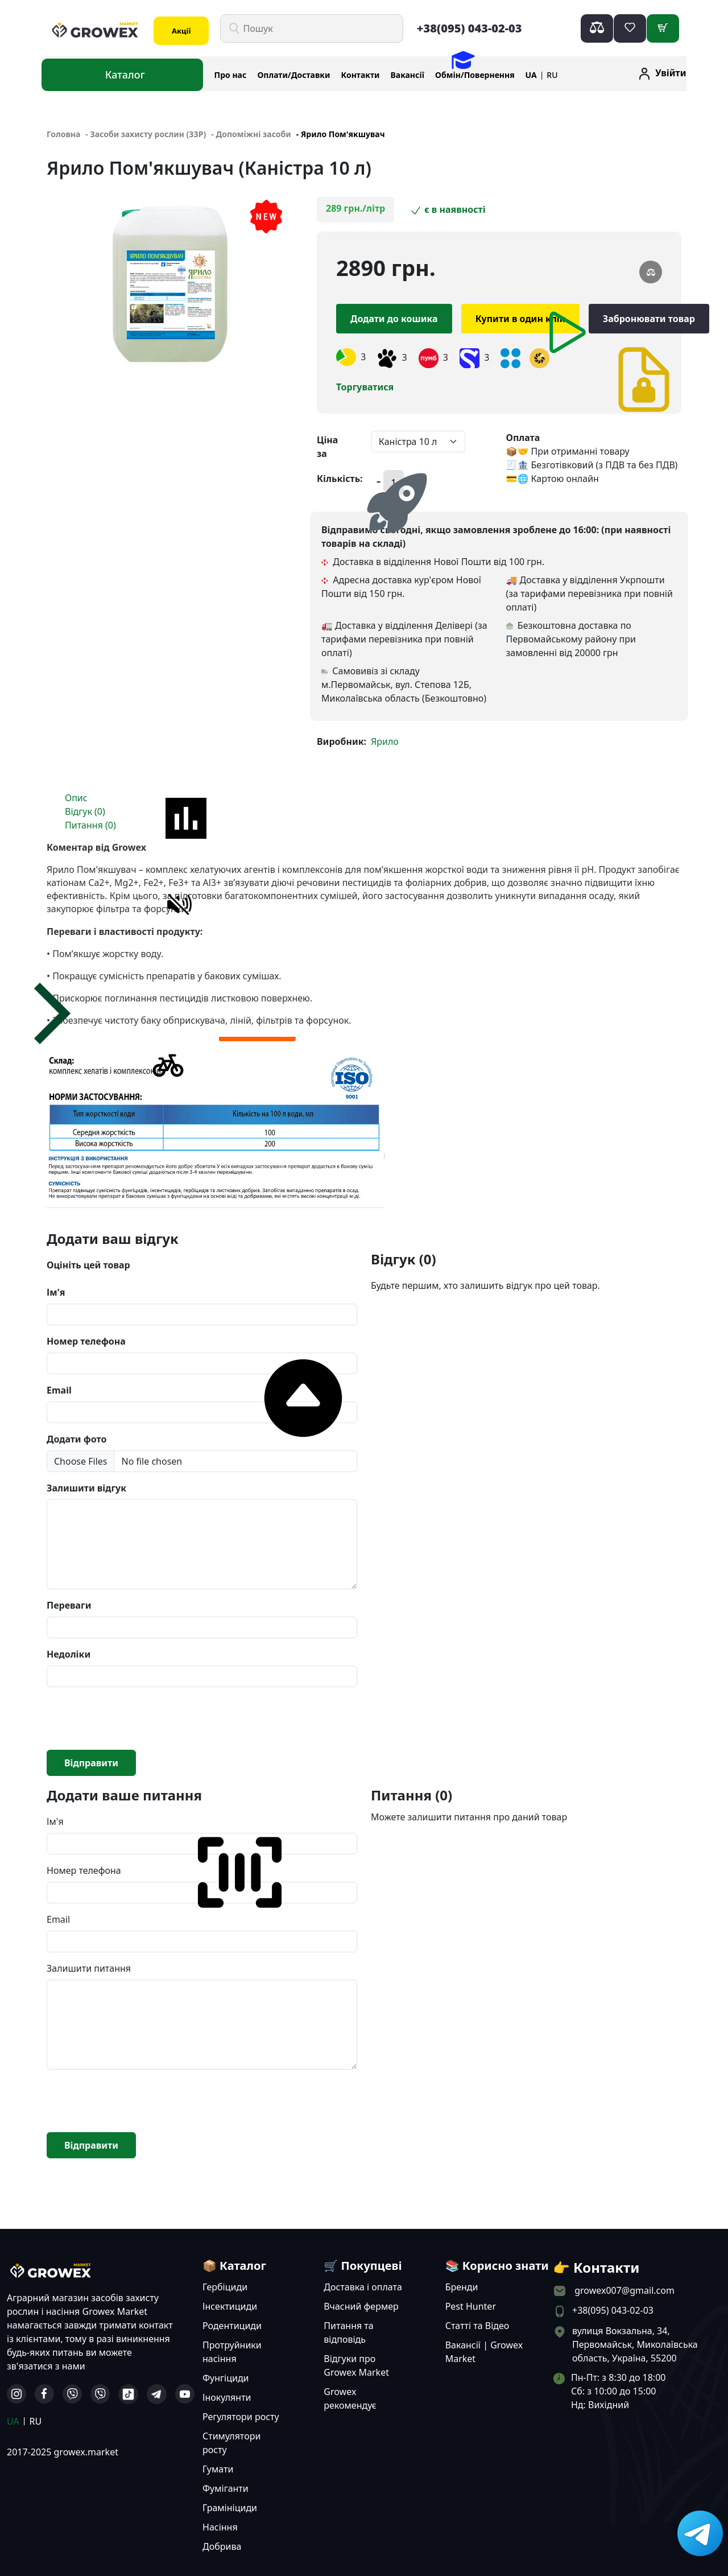  What do you see at coordinates (179, 904) in the screenshot?
I see `mute or unmute audio` at bounding box center [179, 904].